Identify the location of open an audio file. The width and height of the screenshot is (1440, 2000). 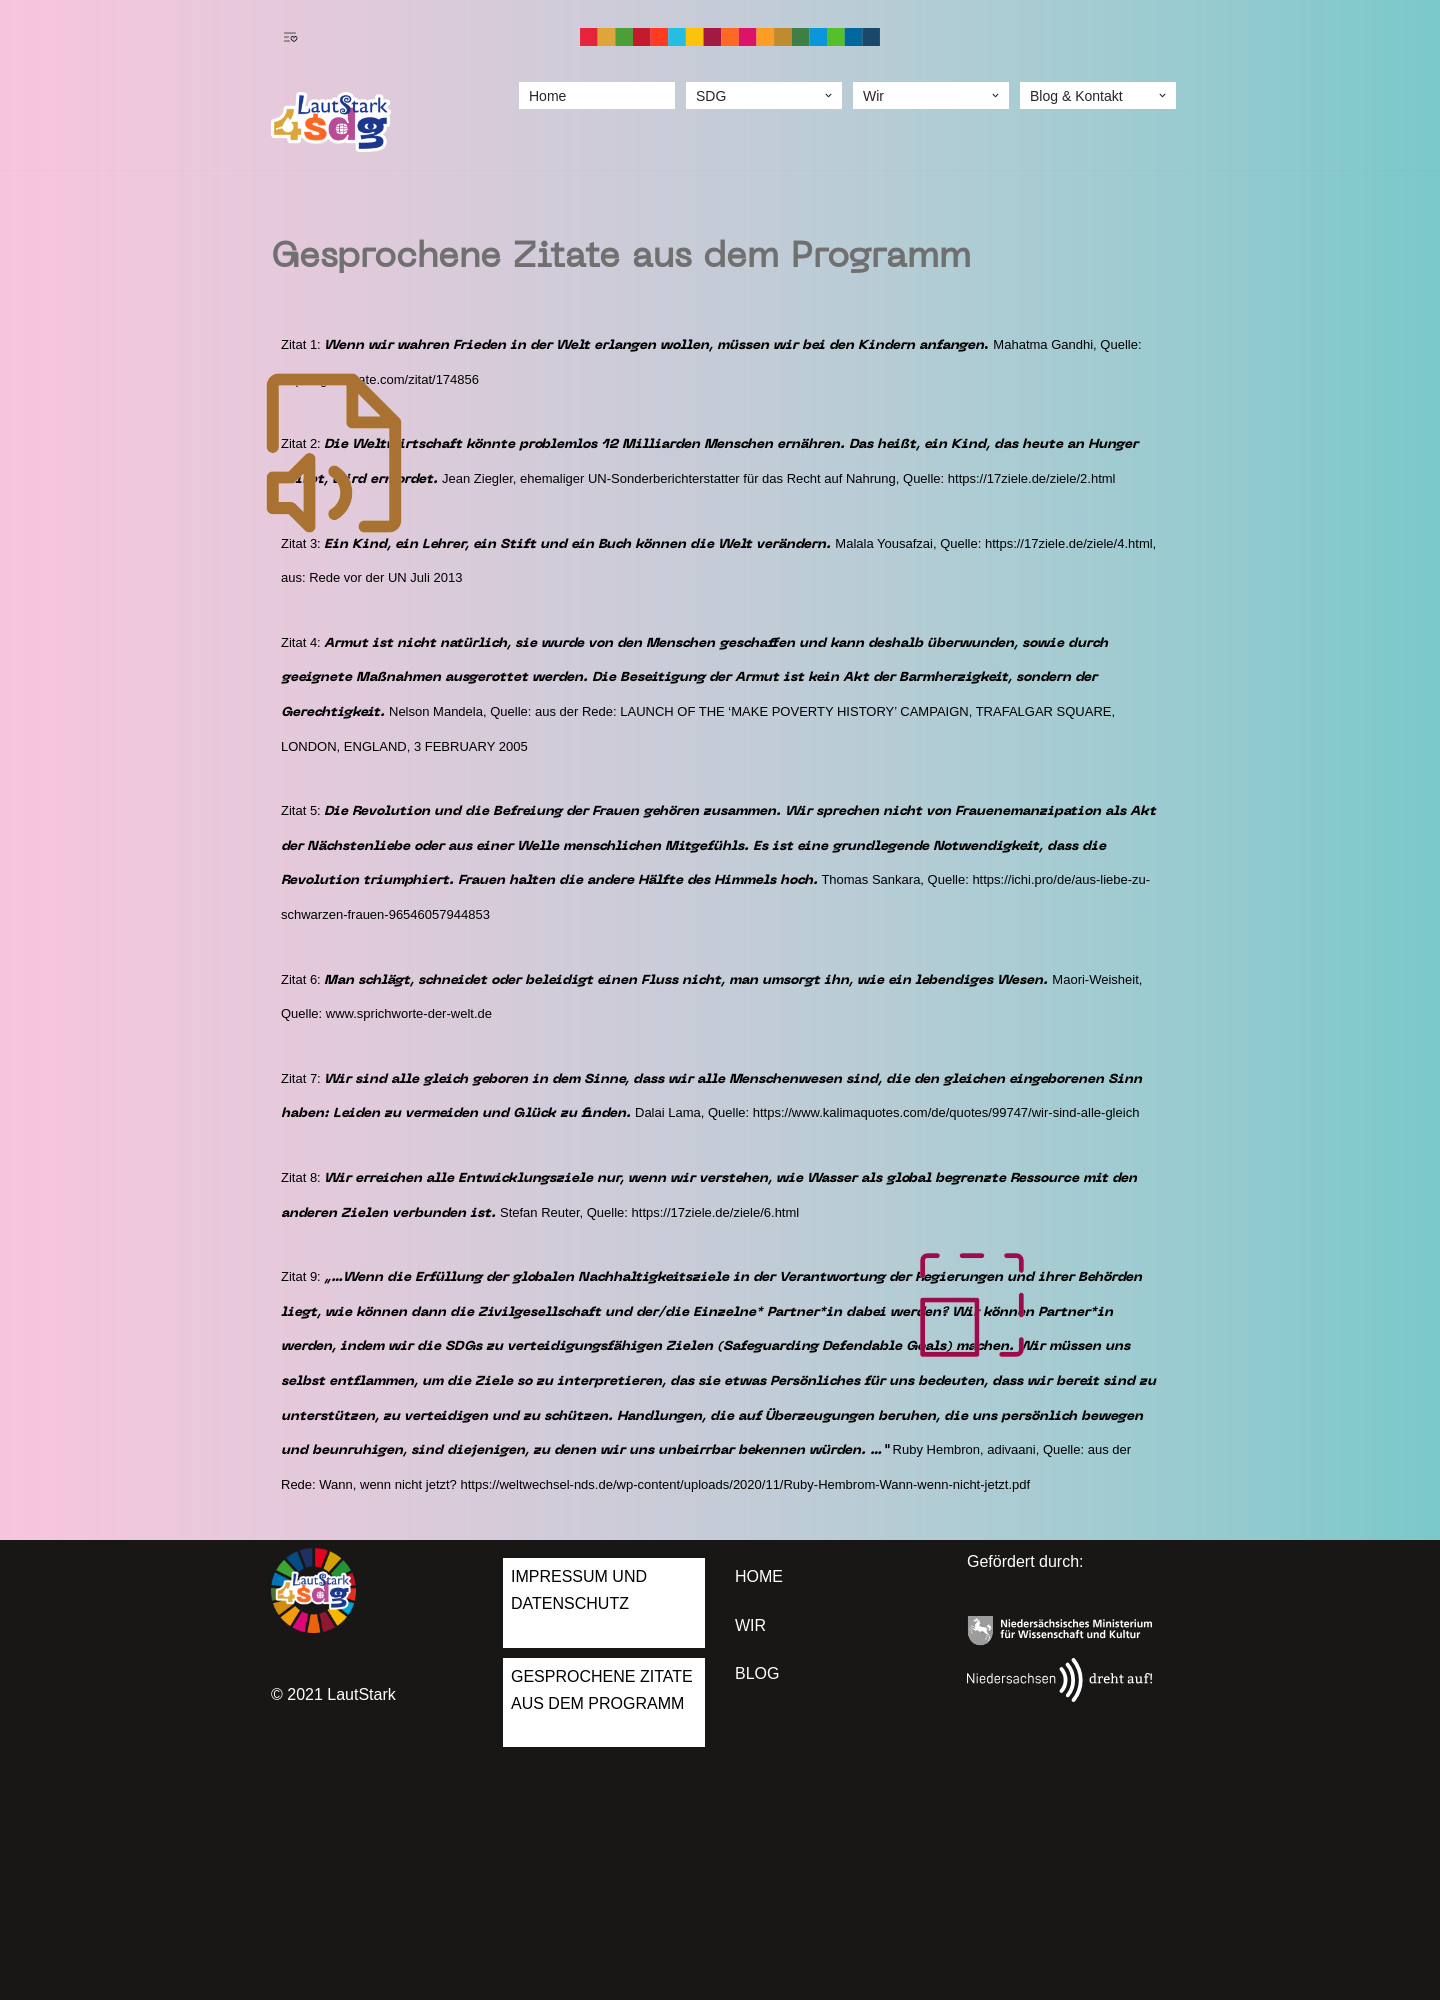
(334, 453).